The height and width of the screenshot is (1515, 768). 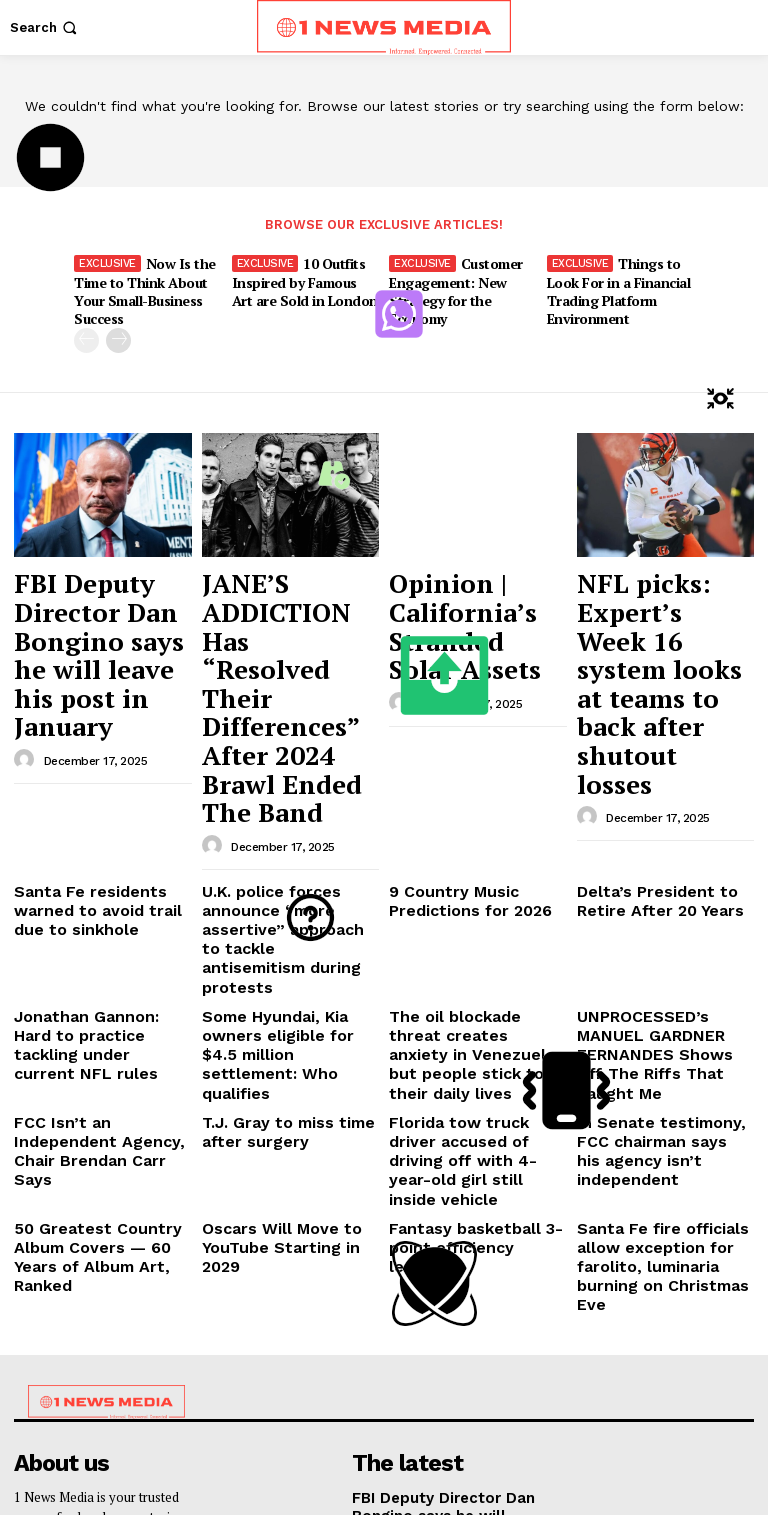 What do you see at coordinates (720, 398) in the screenshot?
I see `focus view on selected element` at bounding box center [720, 398].